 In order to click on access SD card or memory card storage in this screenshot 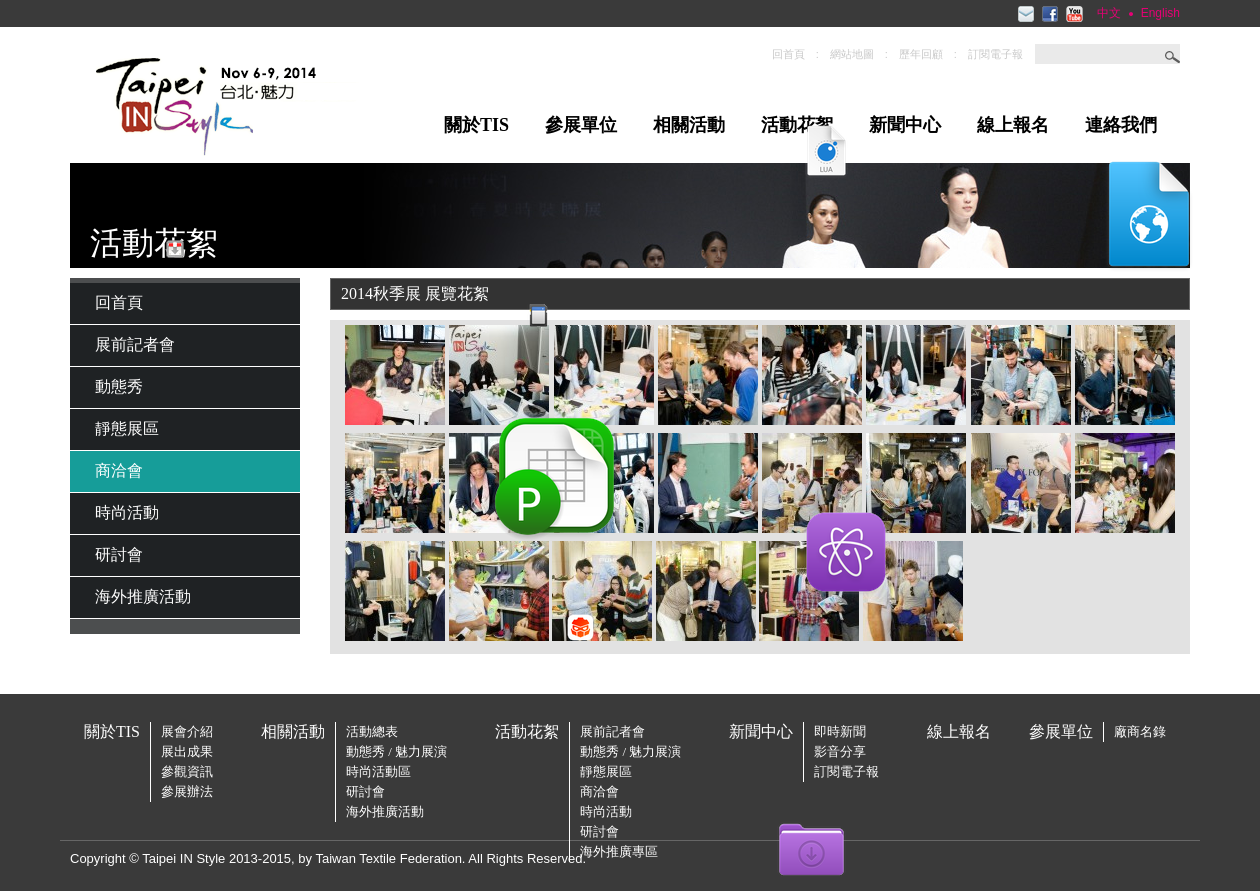, I will do `click(538, 315)`.